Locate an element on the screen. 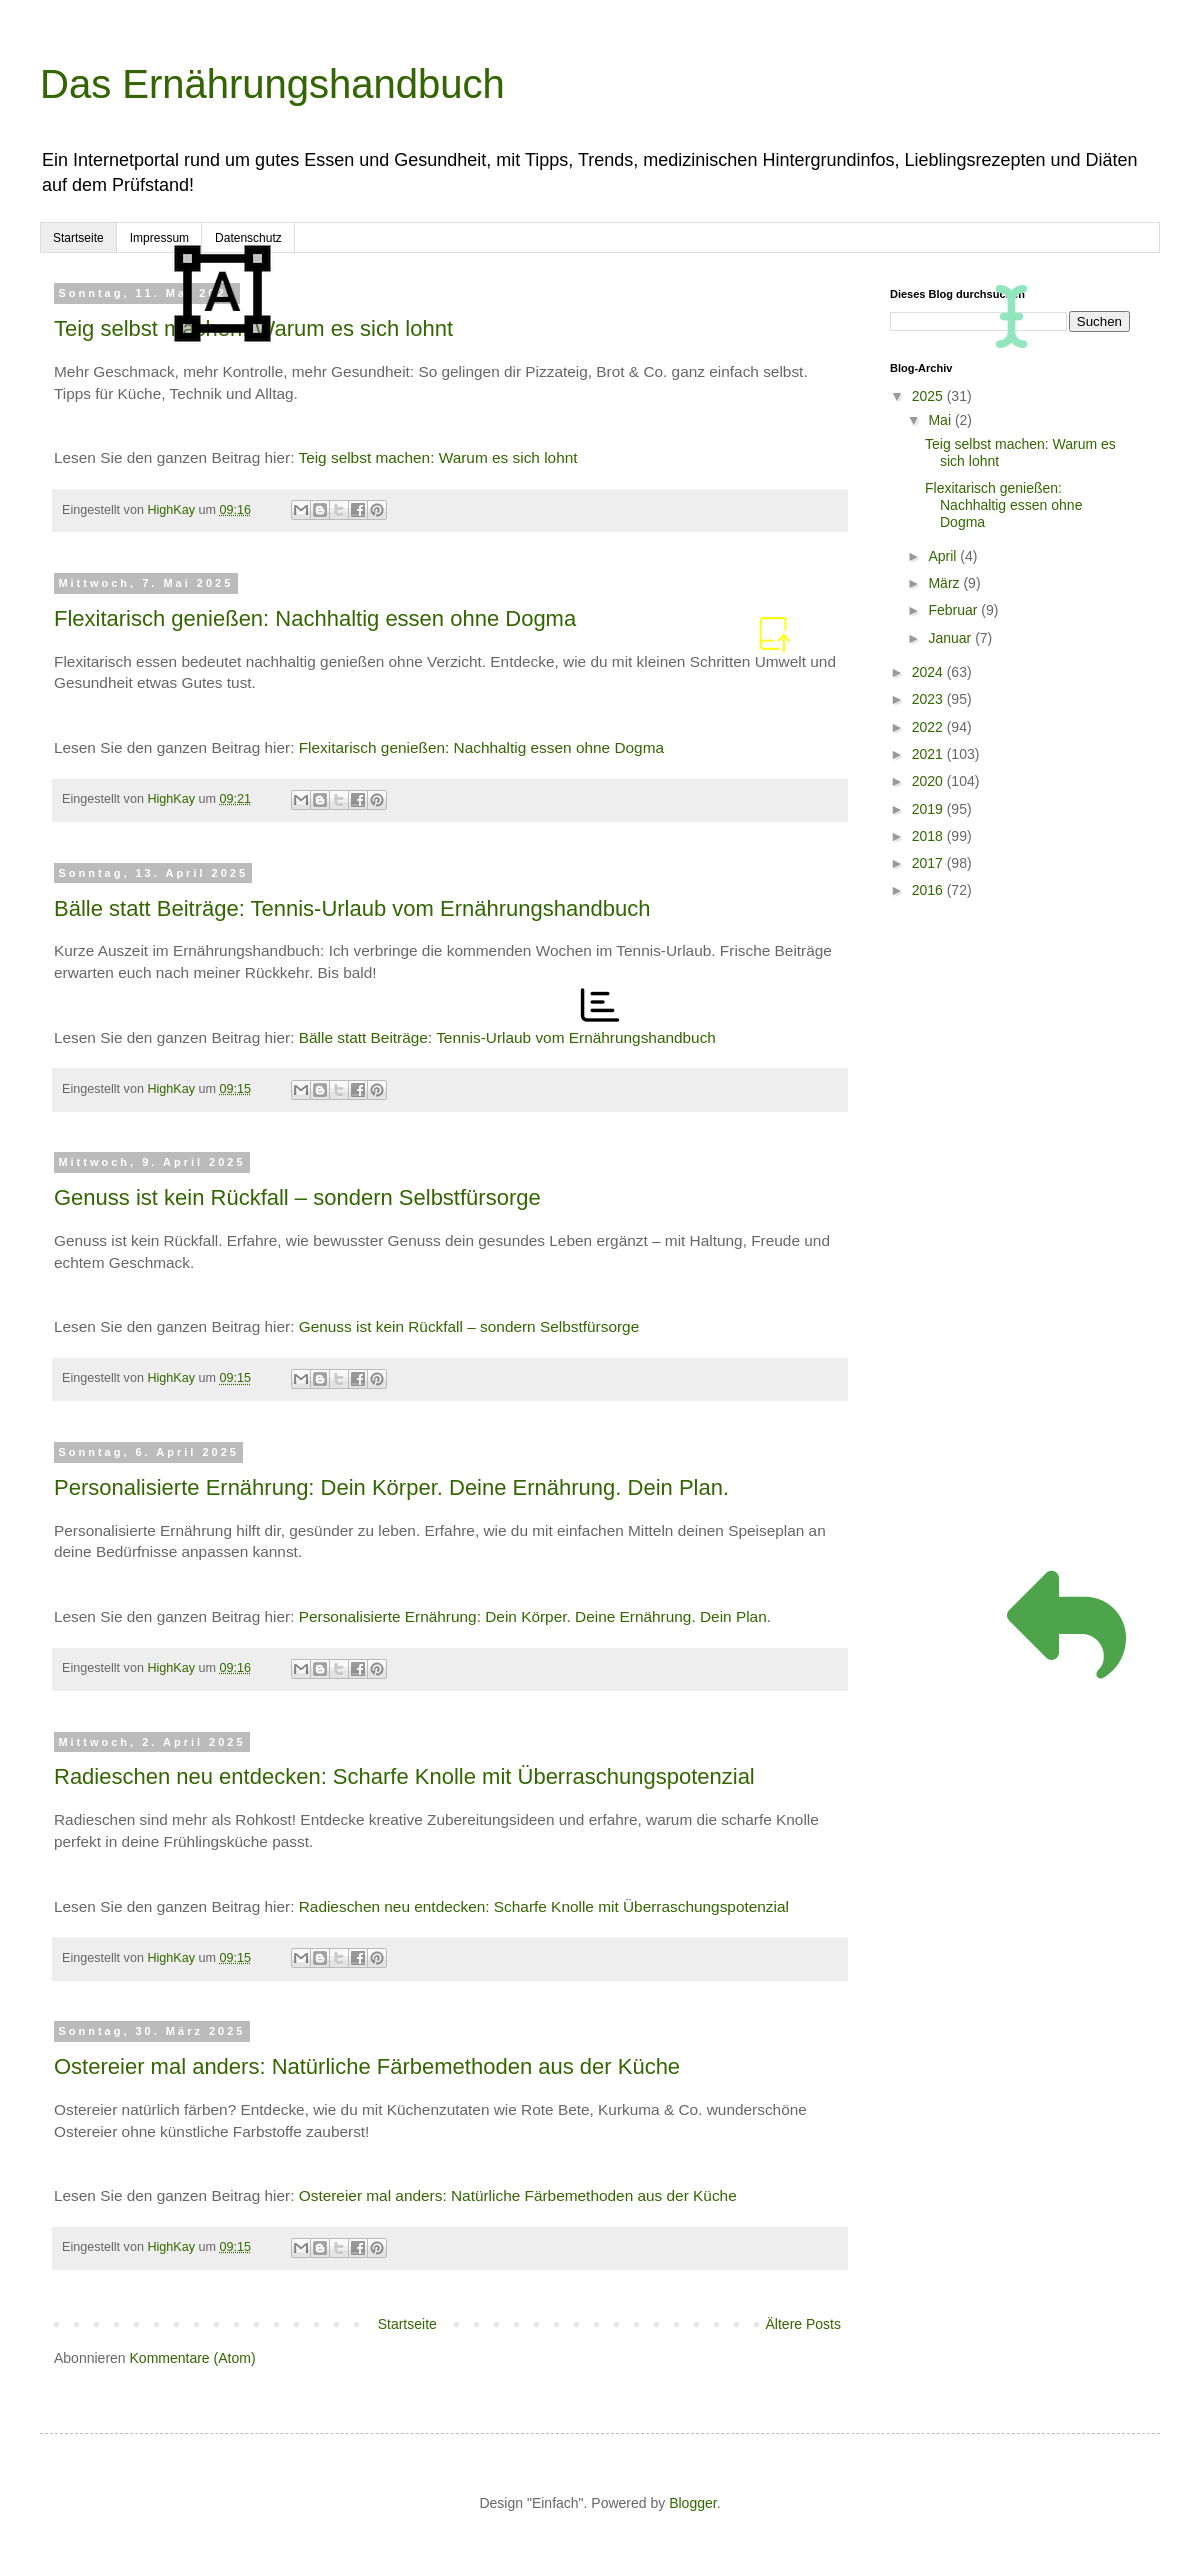  text input field is active is located at coordinates (1011, 316).